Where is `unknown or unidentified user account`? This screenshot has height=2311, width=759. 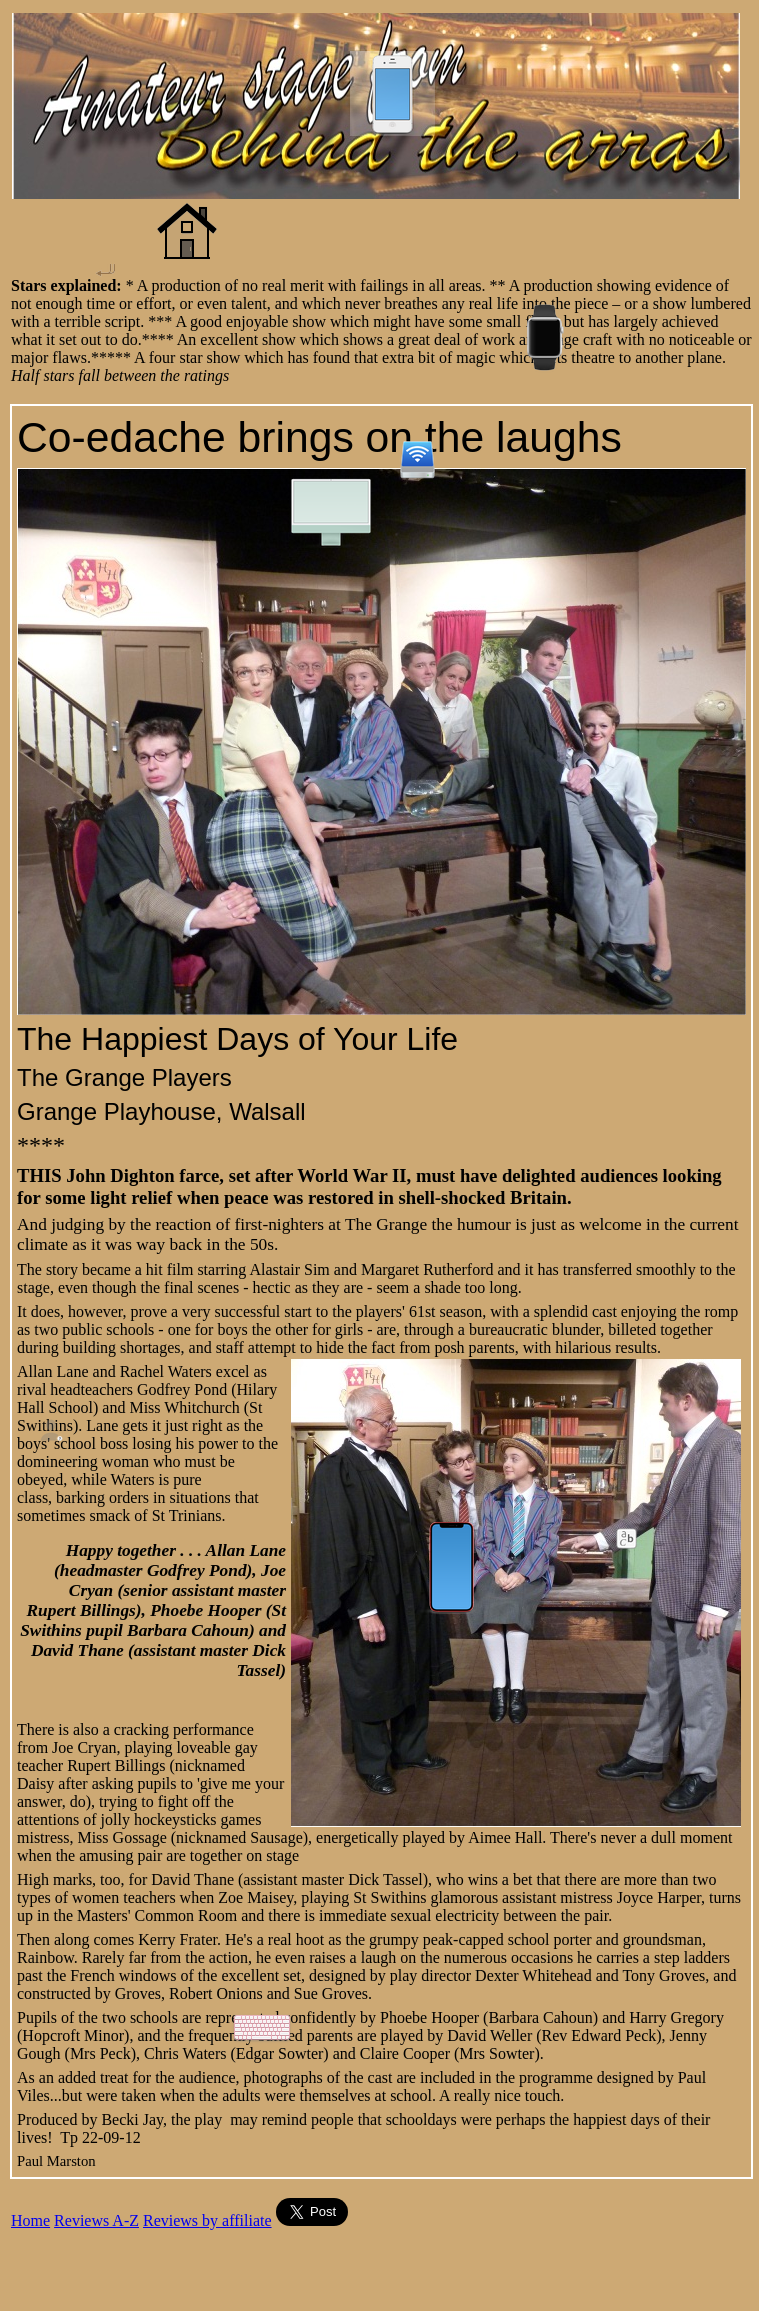
unknown or unidentified user account is located at coordinates (51, 1430).